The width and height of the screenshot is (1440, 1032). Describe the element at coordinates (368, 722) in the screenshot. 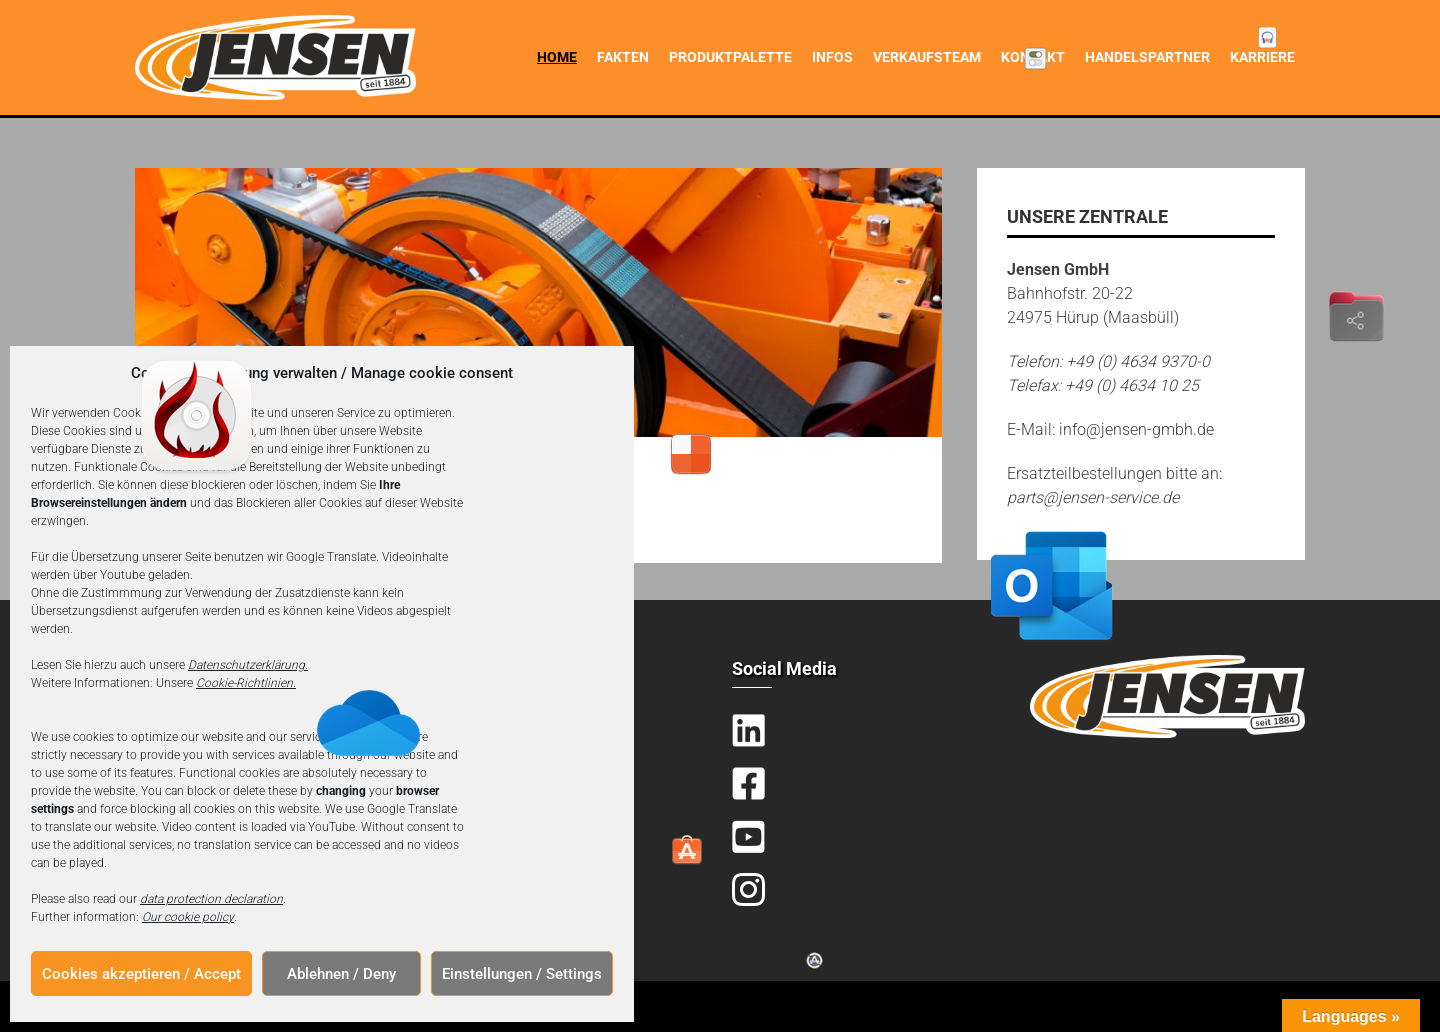

I see `open microsoft onedrive` at that location.